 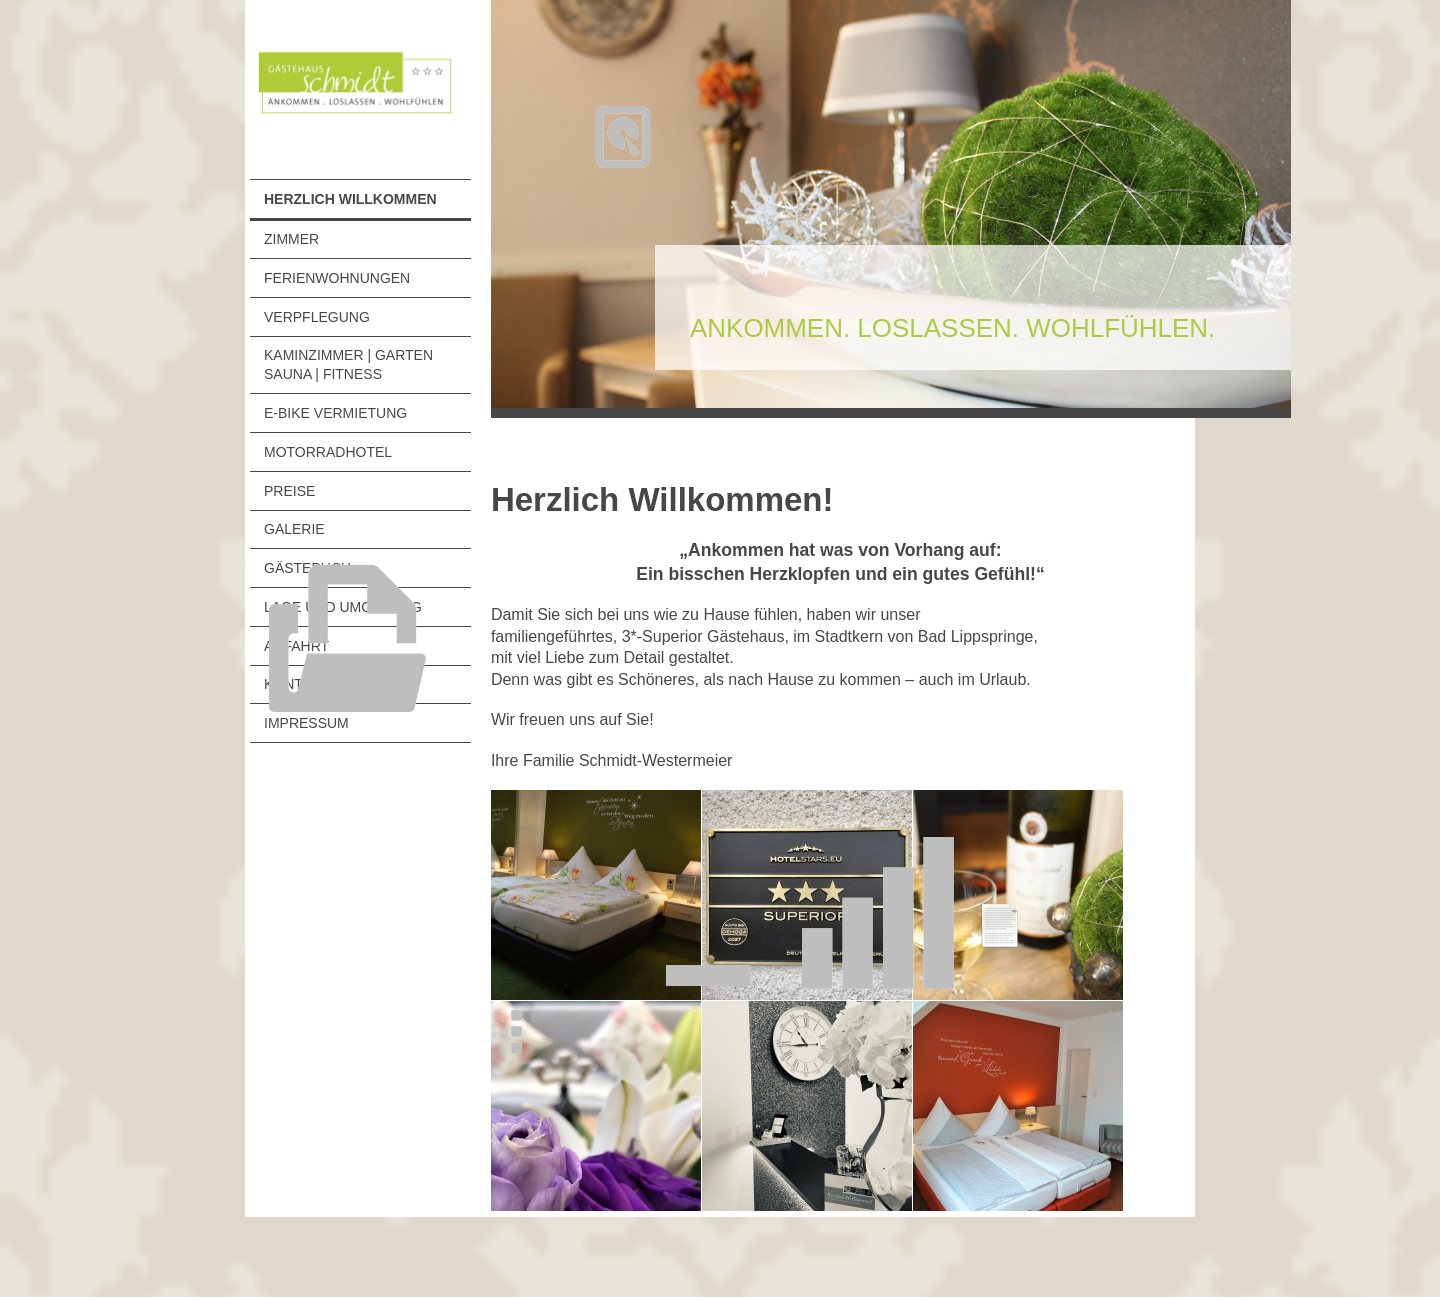 I want to click on access connected USB hard drive, so click(x=623, y=137).